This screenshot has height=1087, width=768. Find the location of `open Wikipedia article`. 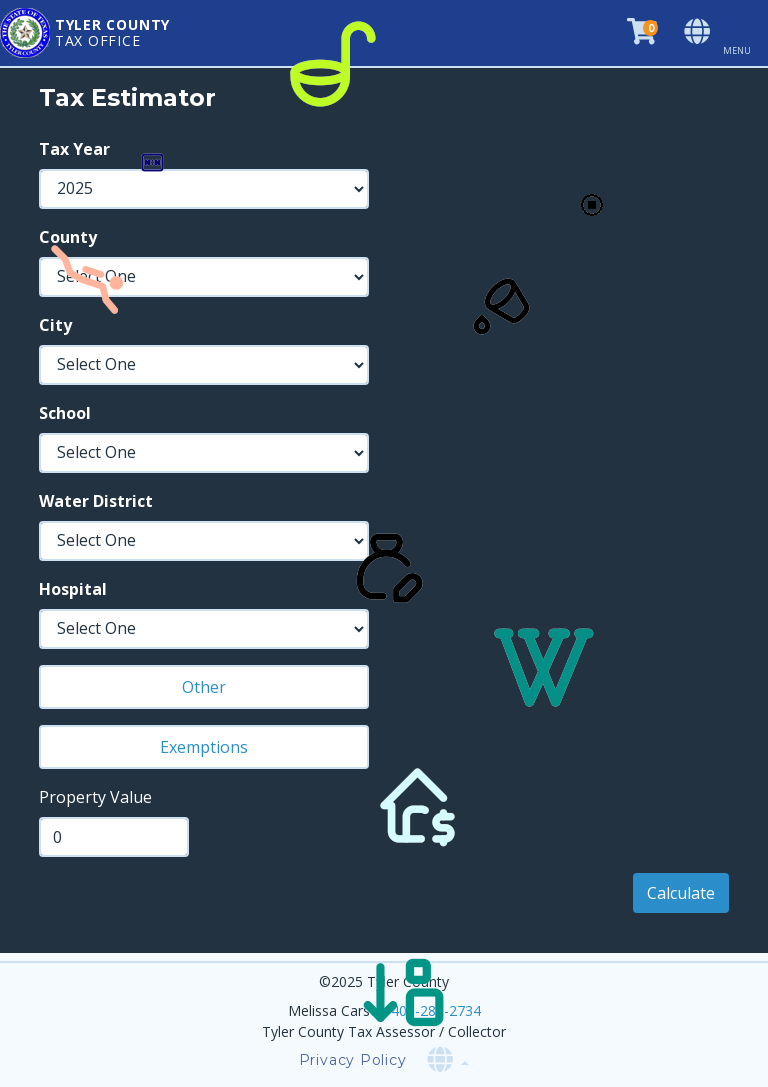

open Wikipedia article is located at coordinates (541, 666).